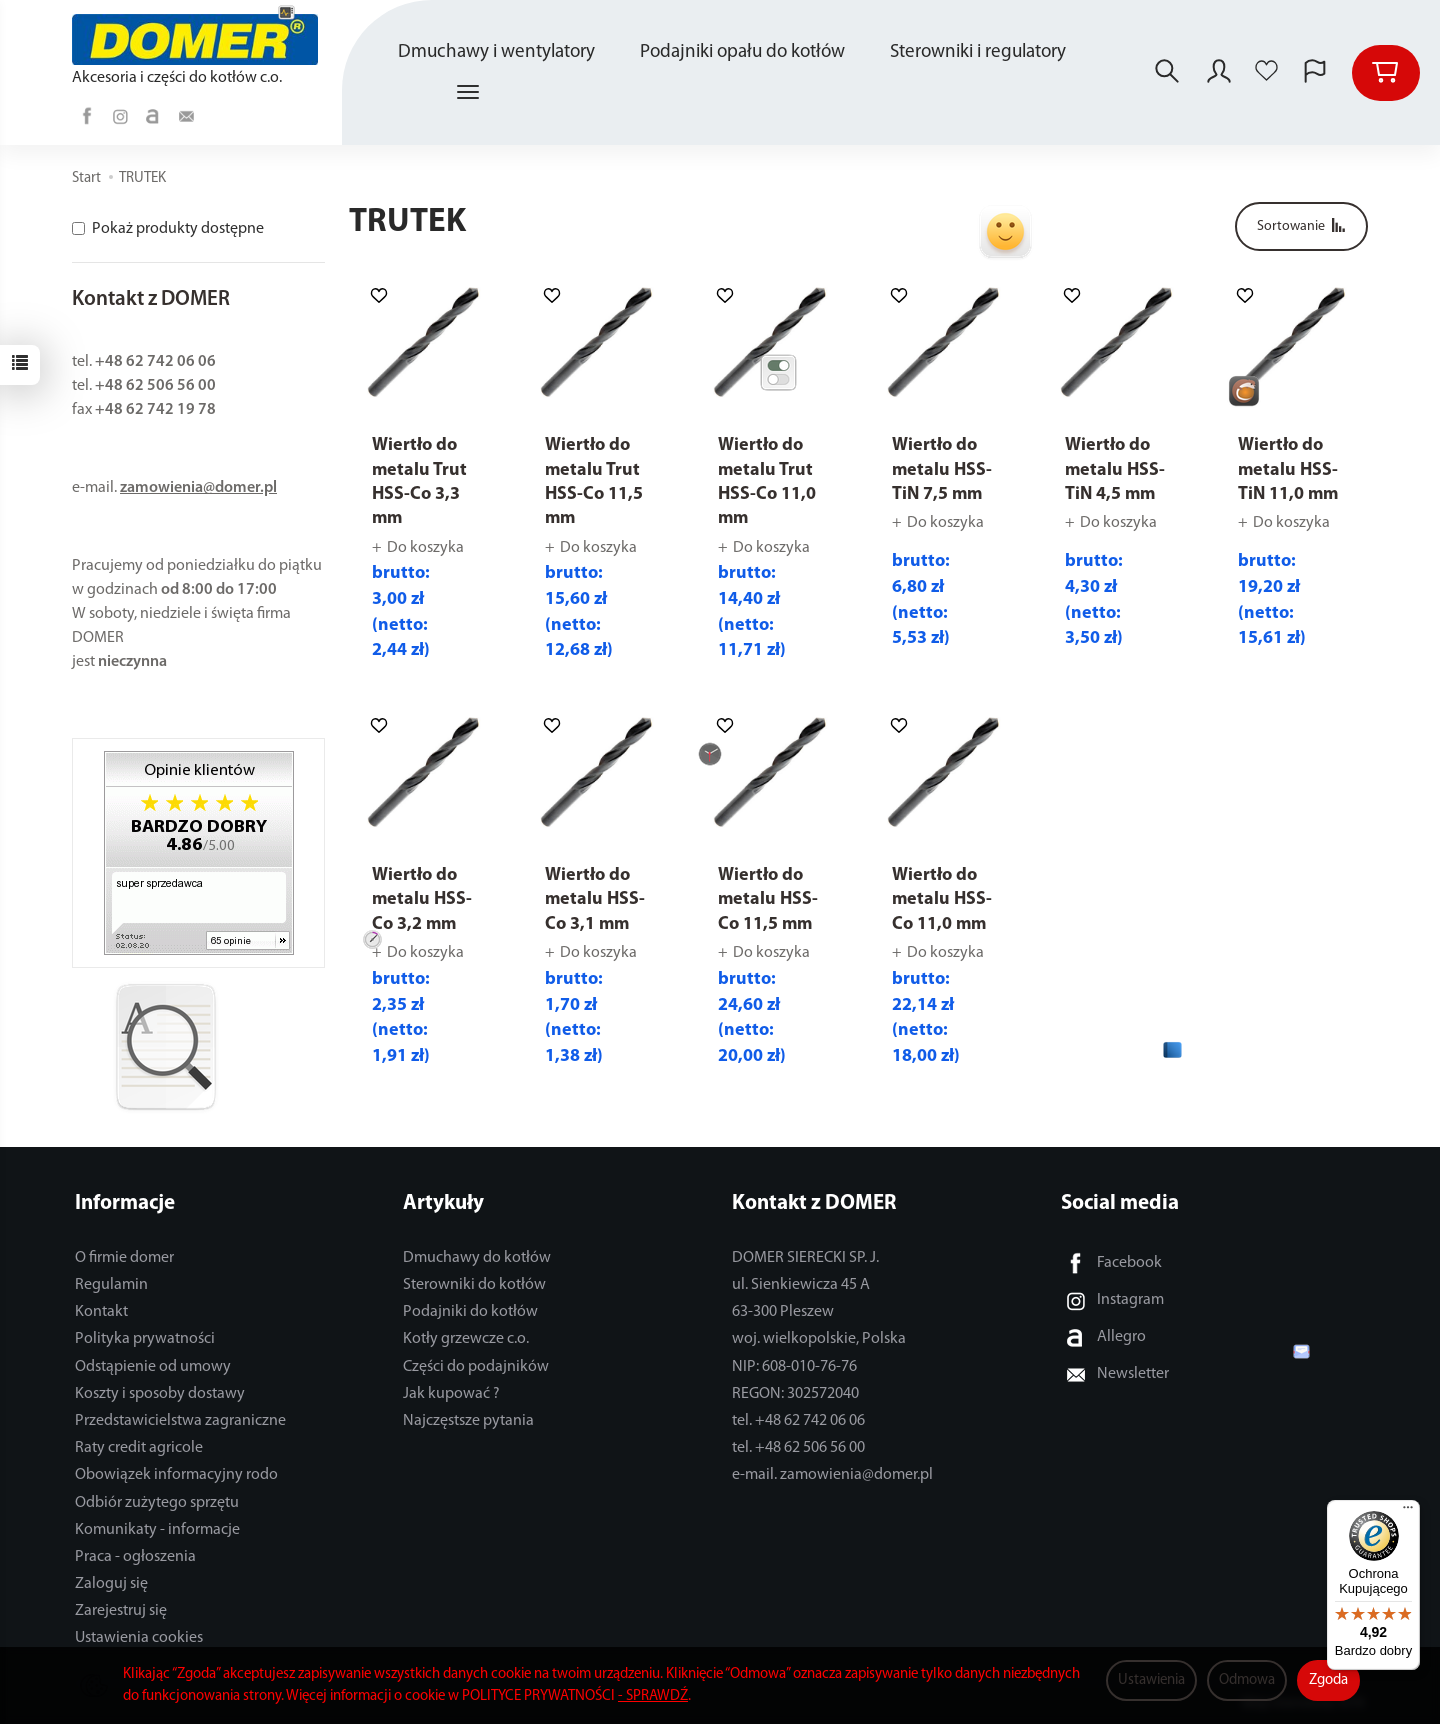 The image size is (1440, 1724). What do you see at coordinates (166, 1047) in the screenshot?
I see `open document viewer application` at bounding box center [166, 1047].